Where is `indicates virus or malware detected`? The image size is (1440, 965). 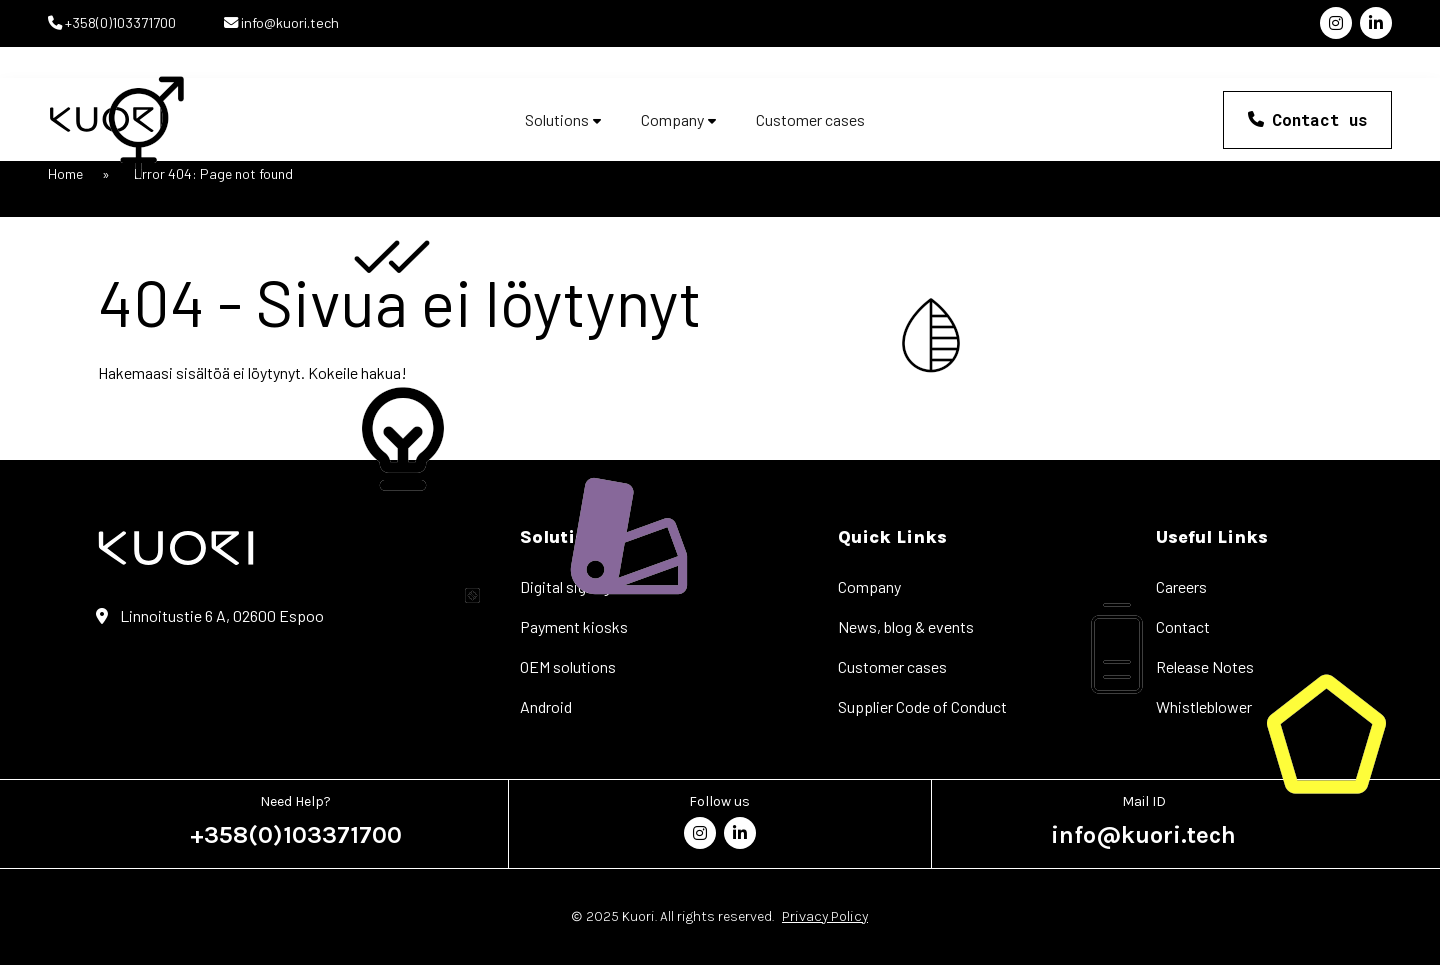
indicates virus or malware detected is located at coordinates (472, 595).